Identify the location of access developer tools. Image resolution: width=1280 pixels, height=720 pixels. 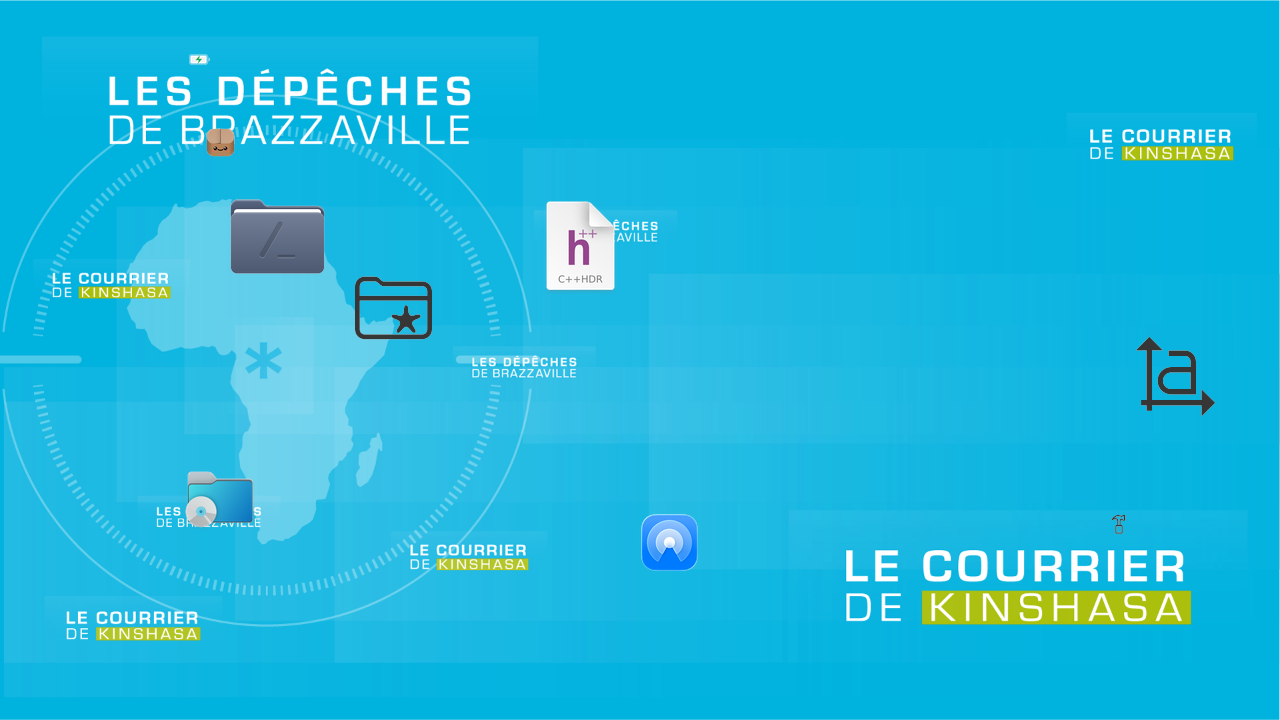
(1119, 525).